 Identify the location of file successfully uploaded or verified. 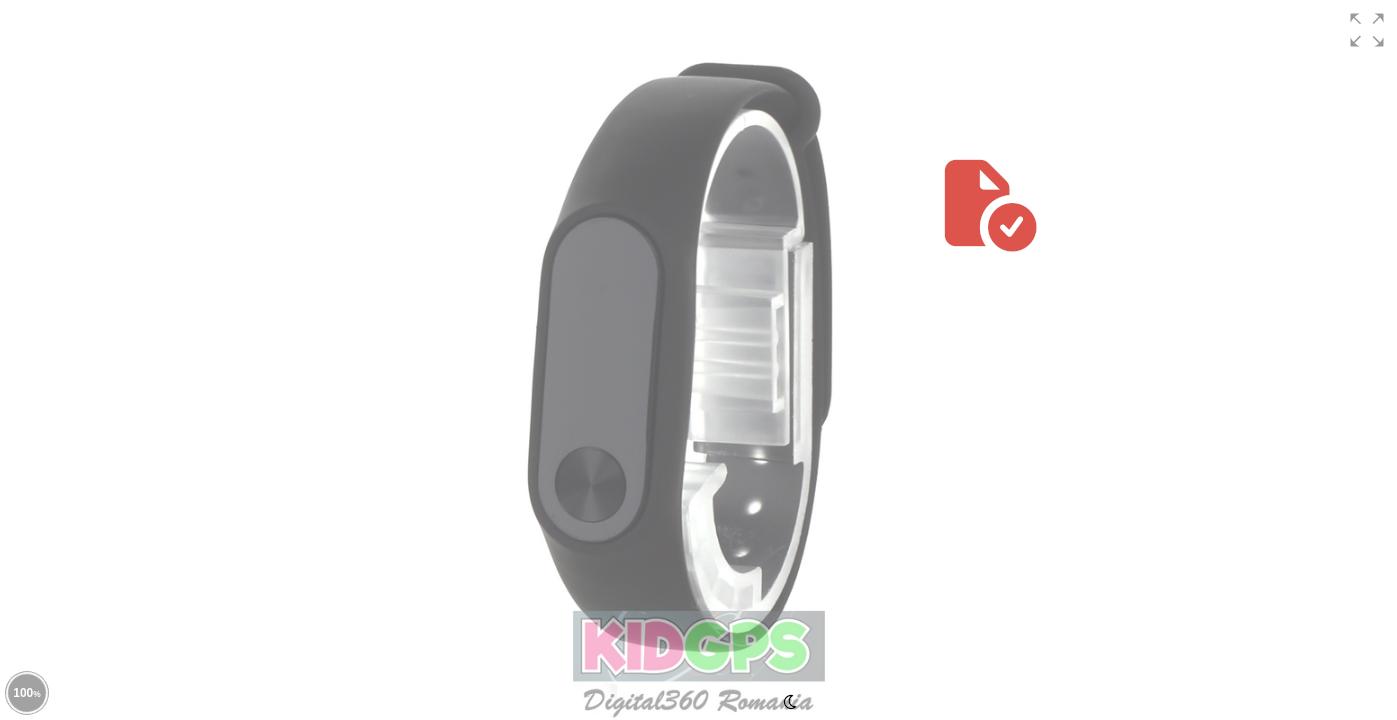
(988, 203).